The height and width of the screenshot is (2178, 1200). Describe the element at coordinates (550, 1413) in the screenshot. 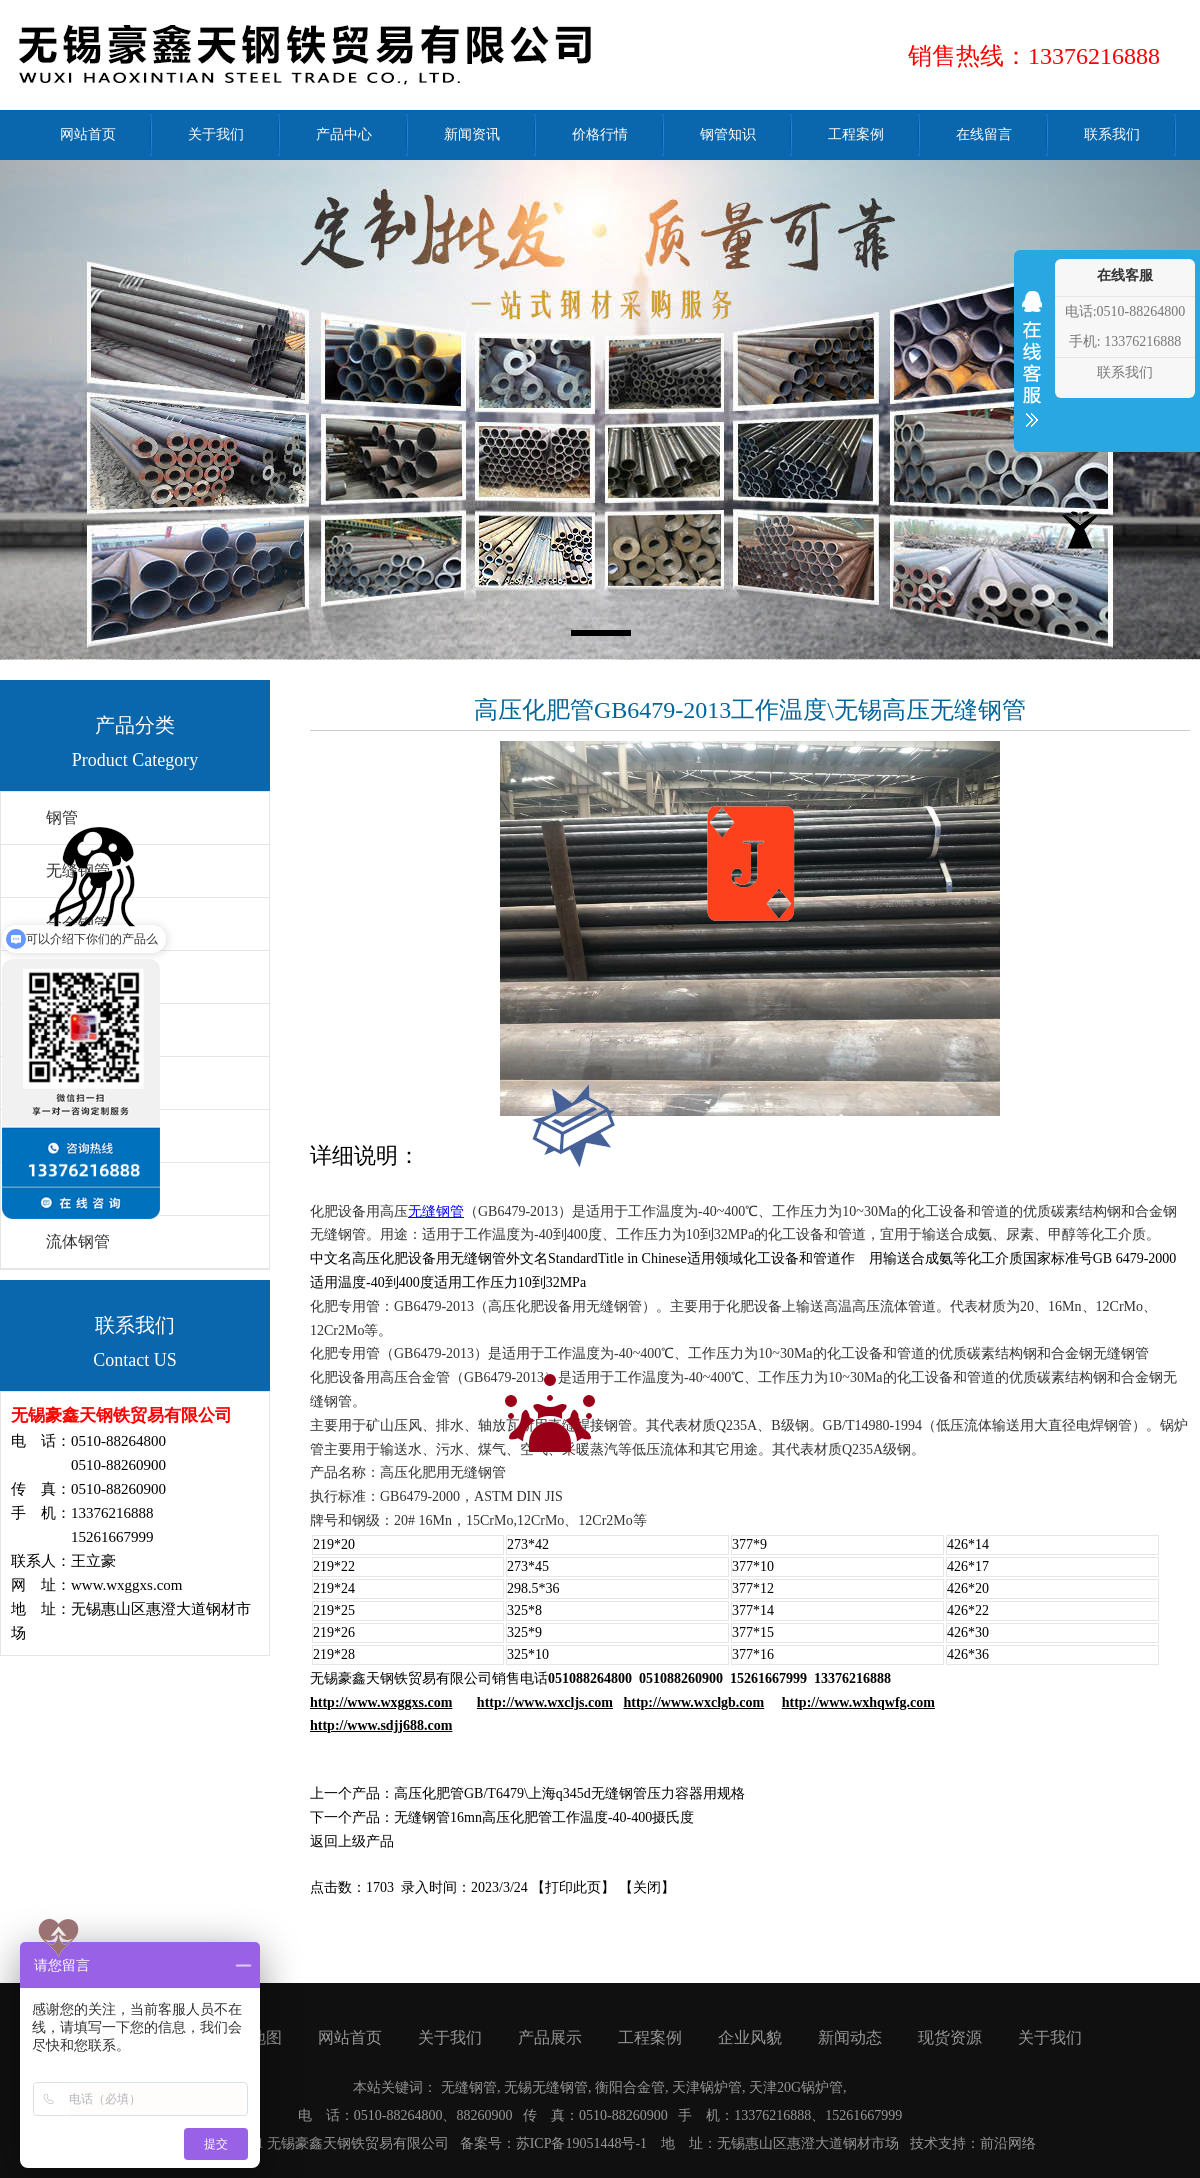

I see `indicates a corrosive or acid-based attack/ability` at that location.